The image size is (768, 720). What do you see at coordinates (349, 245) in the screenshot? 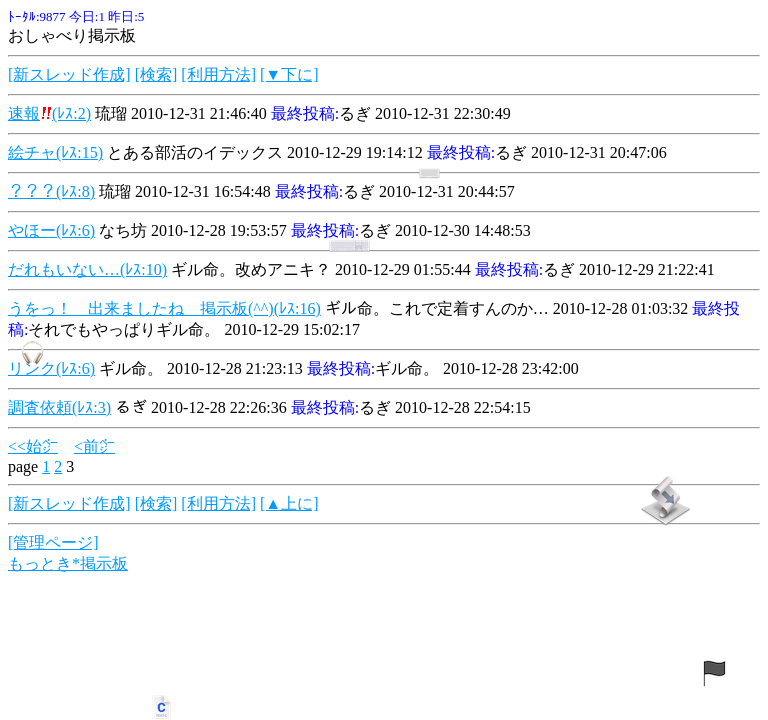
I see `connect a bluetooth keyboard` at bounding box center [349, 245].